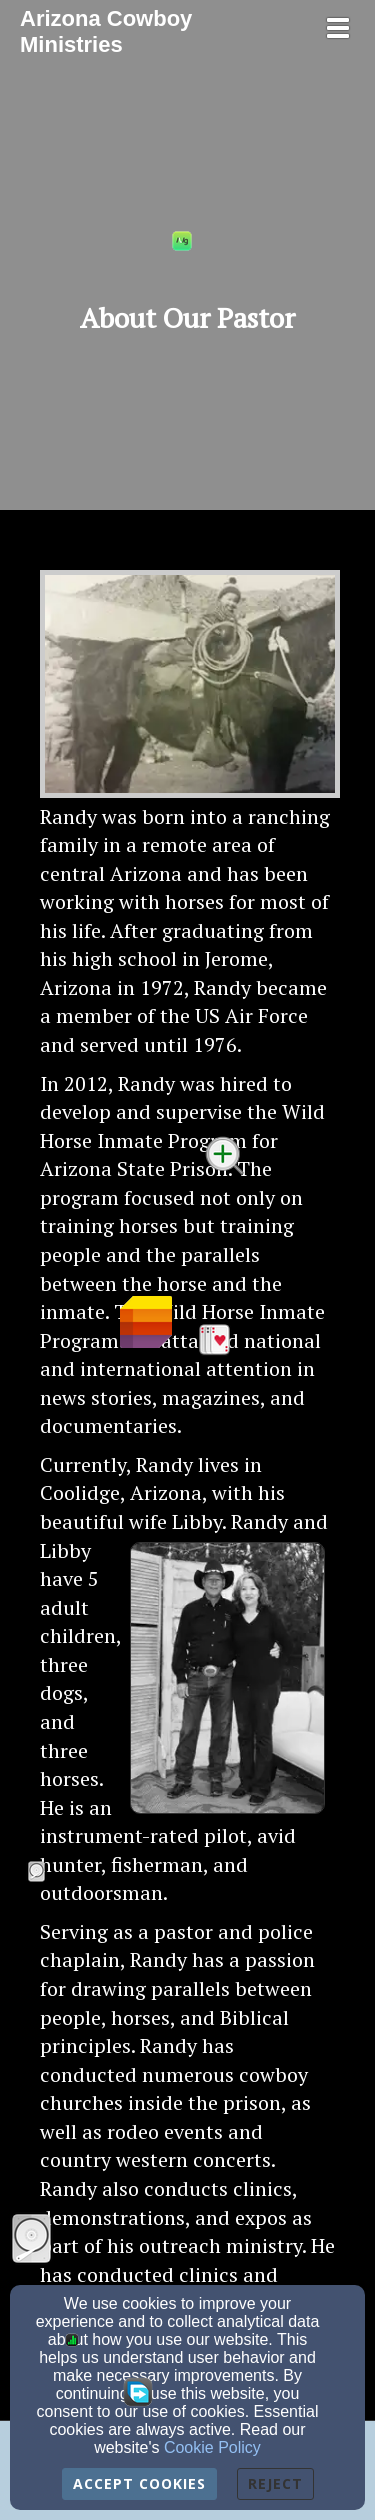 The image size is (375, 2520). Describe the element at coordinates (138, 2392) in the screenshot. I see `open free download manager app` at that location.